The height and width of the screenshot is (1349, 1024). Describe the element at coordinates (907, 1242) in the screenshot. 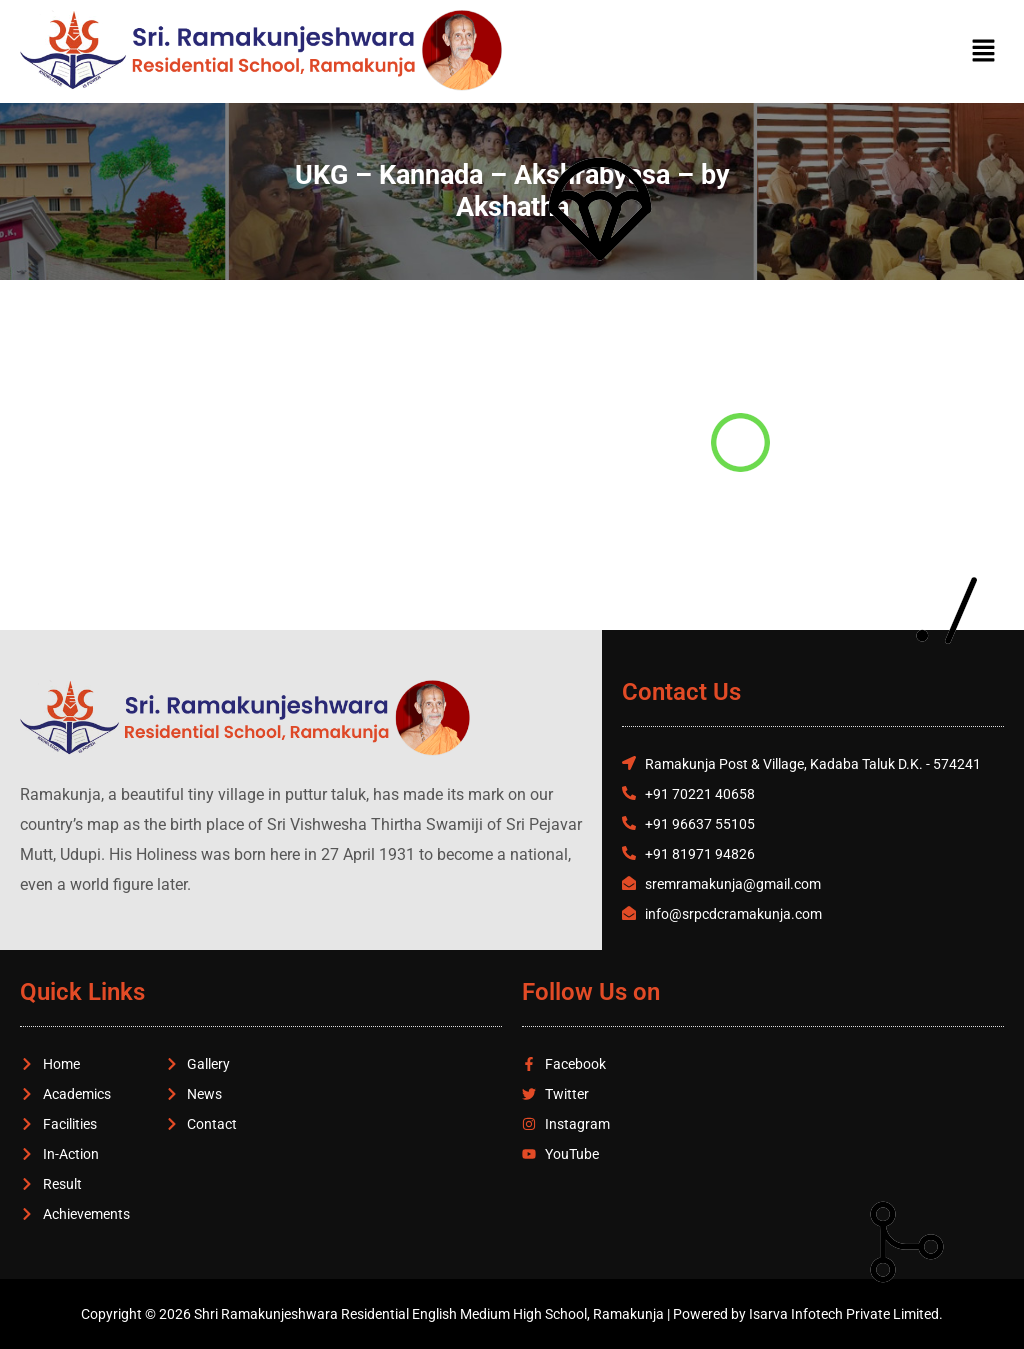

I see `merge a branch into the main codebase` at that location.